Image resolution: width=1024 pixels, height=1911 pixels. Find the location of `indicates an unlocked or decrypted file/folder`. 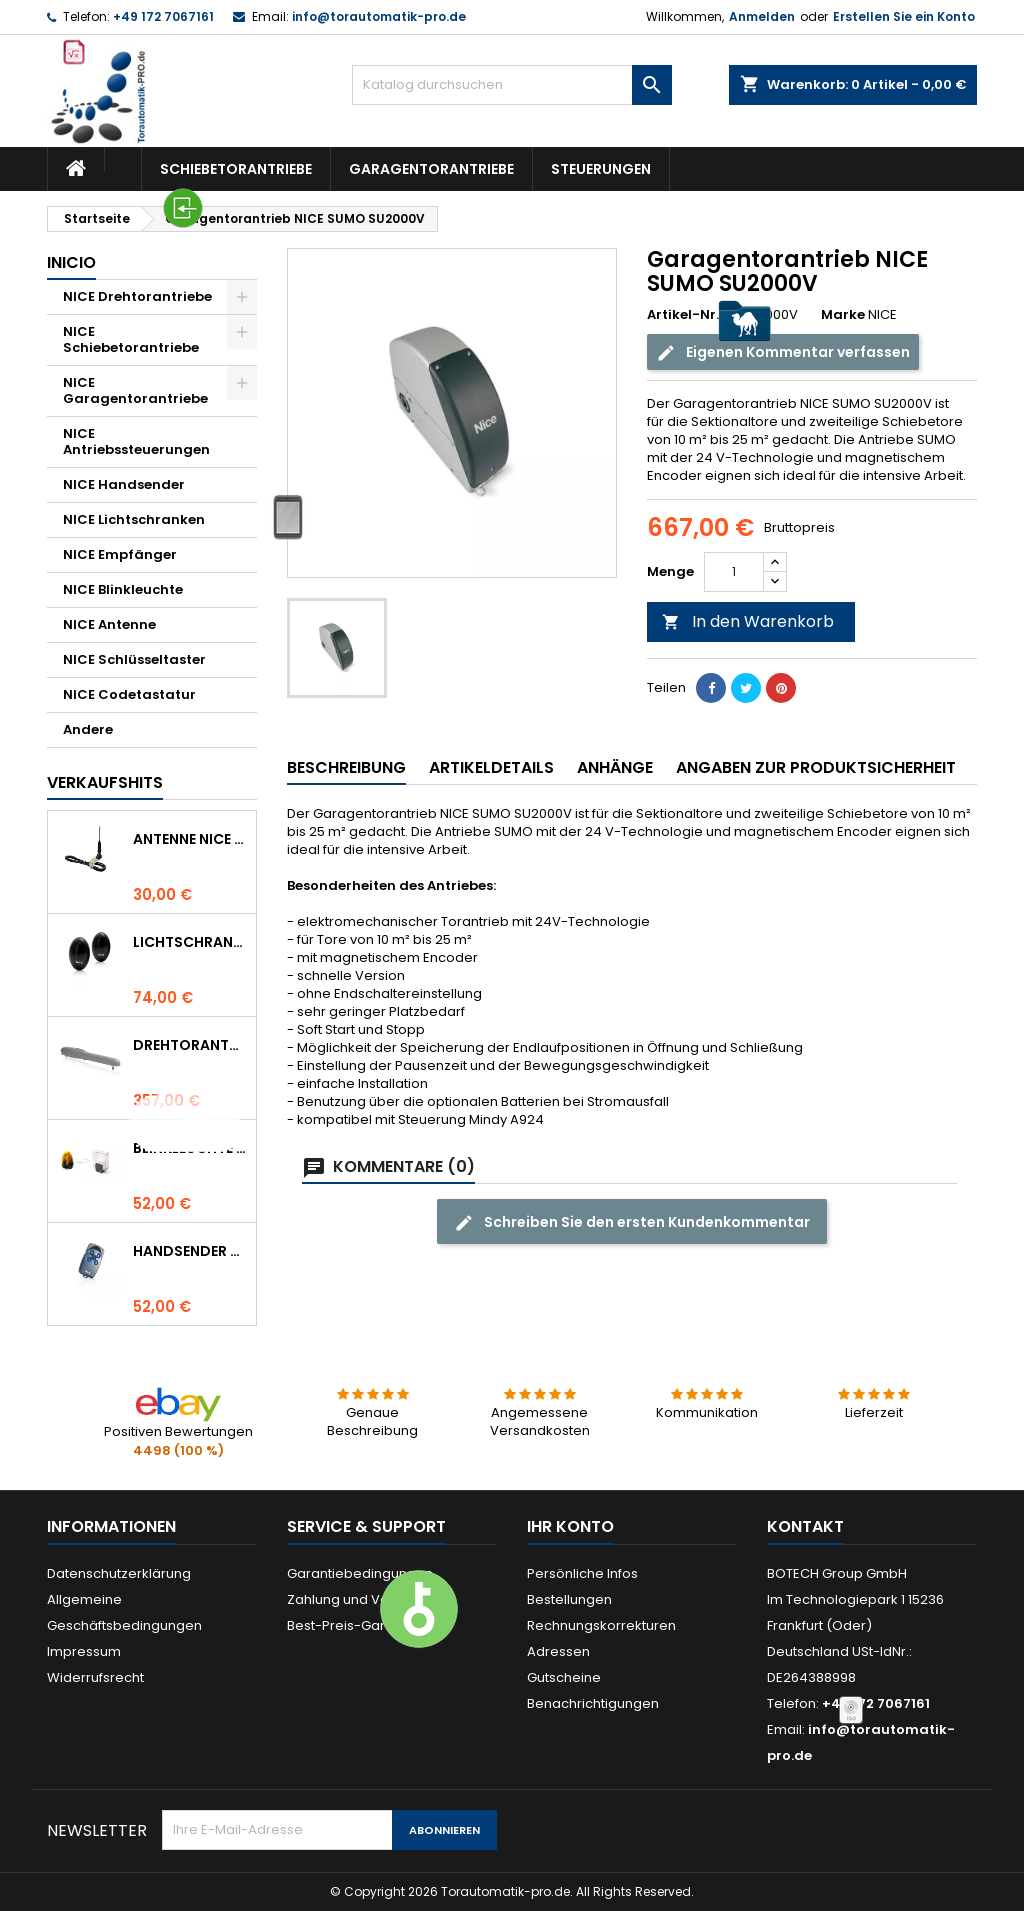

indicates an unlocked or decrypted file/folder is located at coordinates (419, 1609).